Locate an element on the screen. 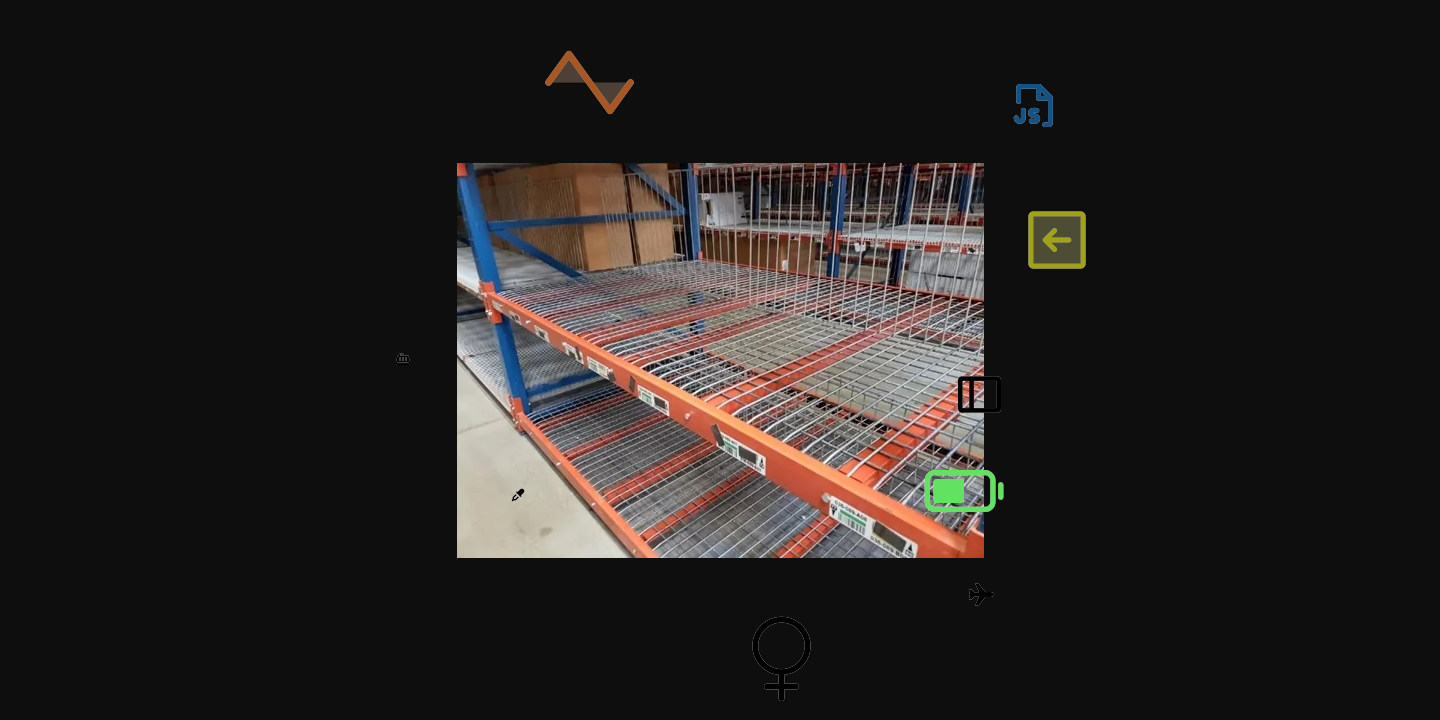 The height and width of the screenshot is (720, 1440). indicates female gender option is located at coordinates (781, 657).